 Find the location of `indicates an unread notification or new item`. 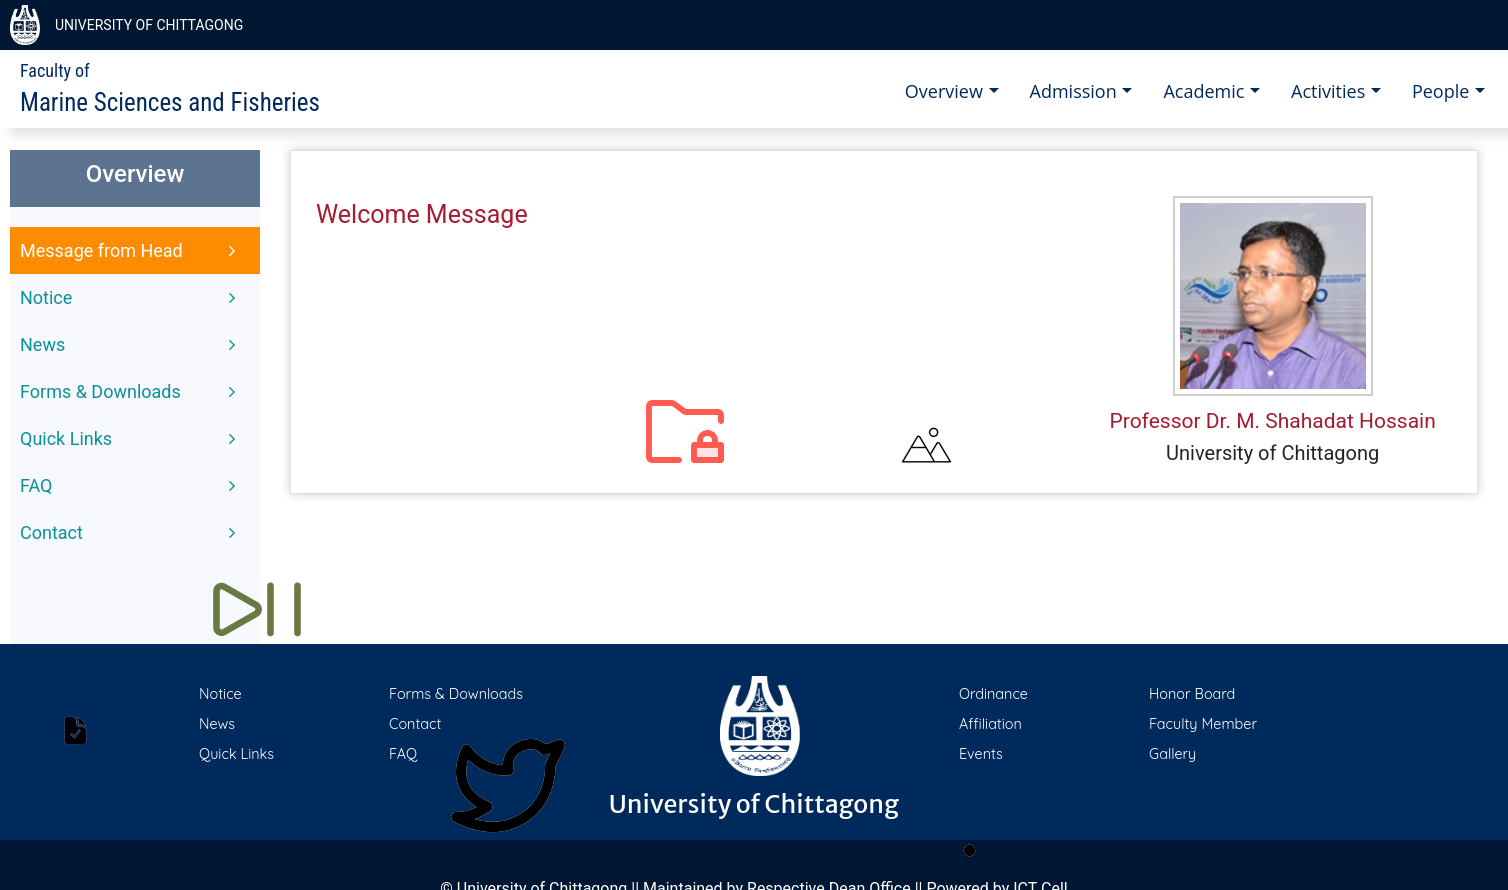

indicates an unread notification or new item is located at coordinates (969, 850).